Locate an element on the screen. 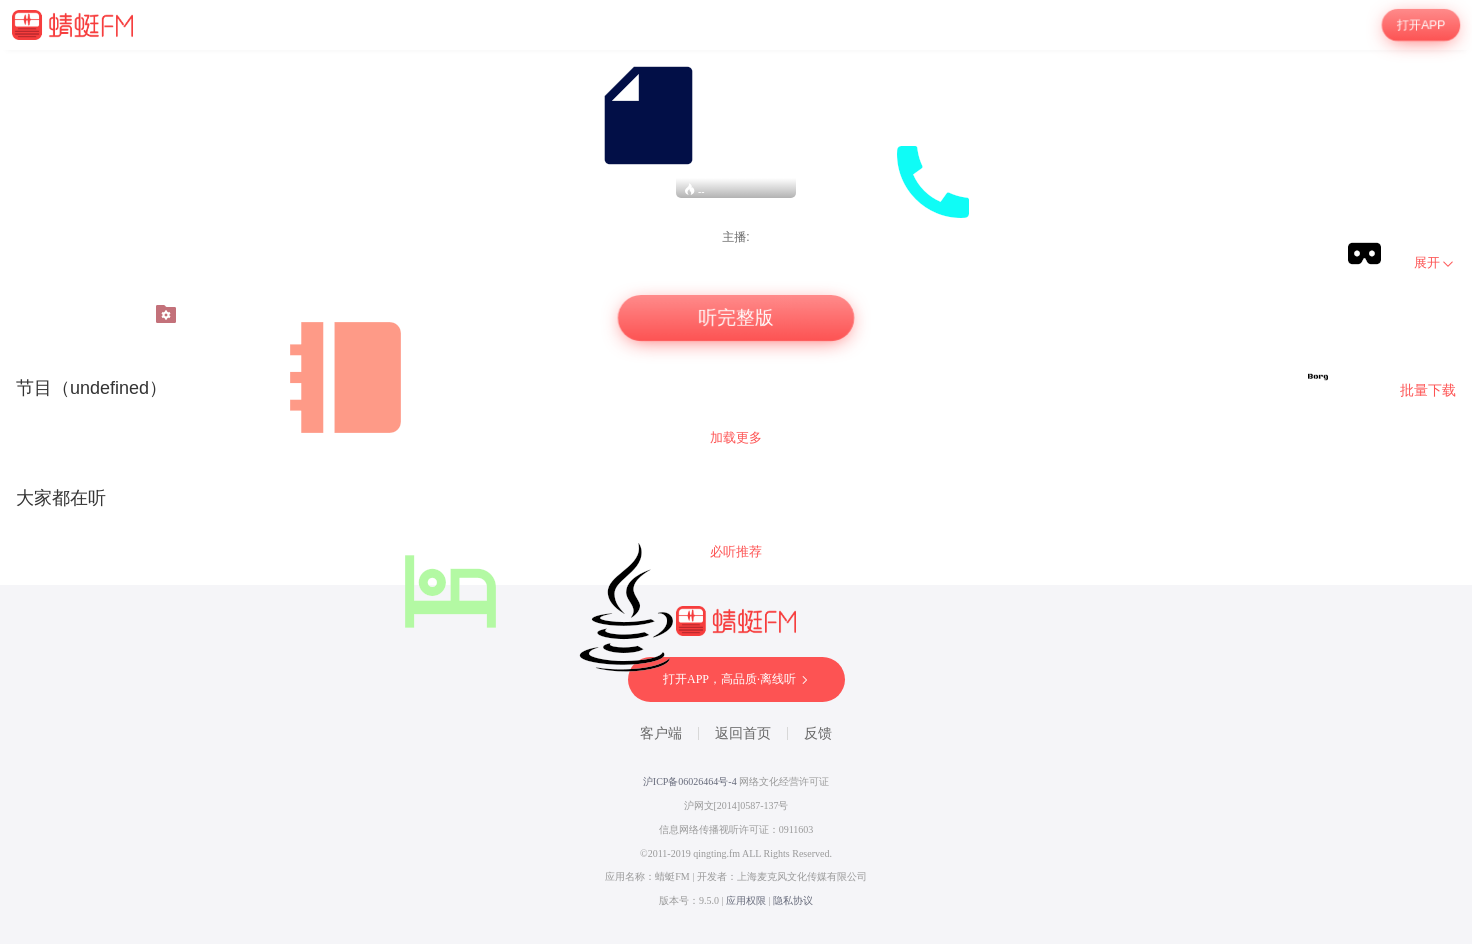 Image resolution: width=1472 pixels, height=944 pixels. view or open a document is located at coordinates (648, 115).